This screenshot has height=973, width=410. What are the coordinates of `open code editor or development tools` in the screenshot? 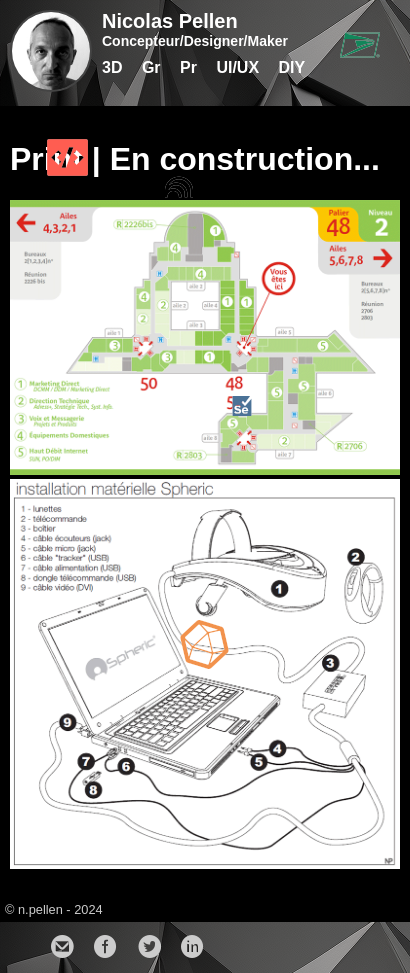 It's located at (67, 157).